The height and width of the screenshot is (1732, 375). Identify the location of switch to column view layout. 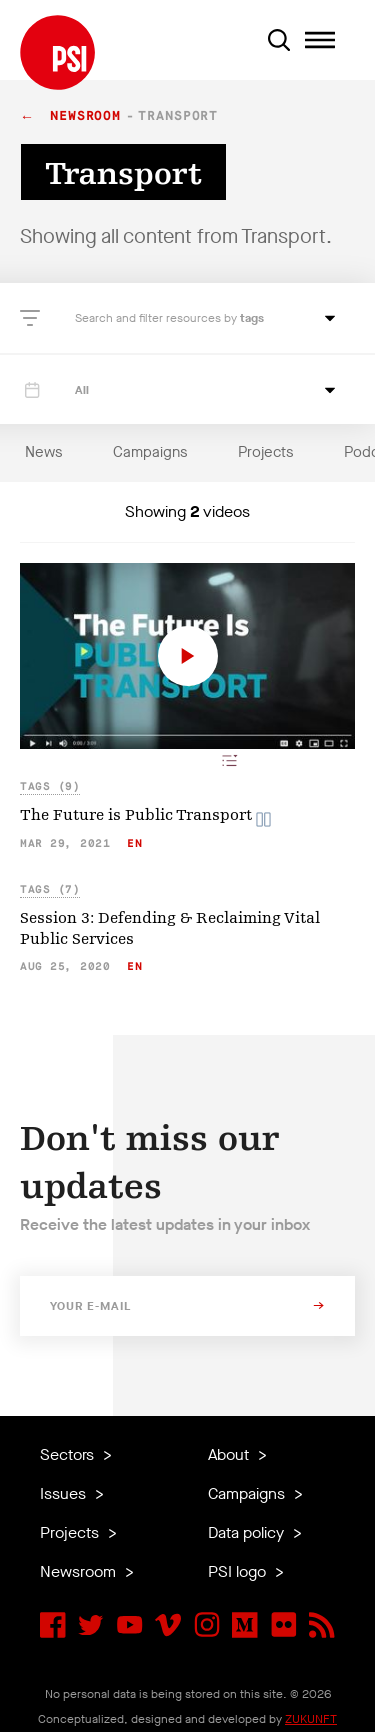
(263, 819).